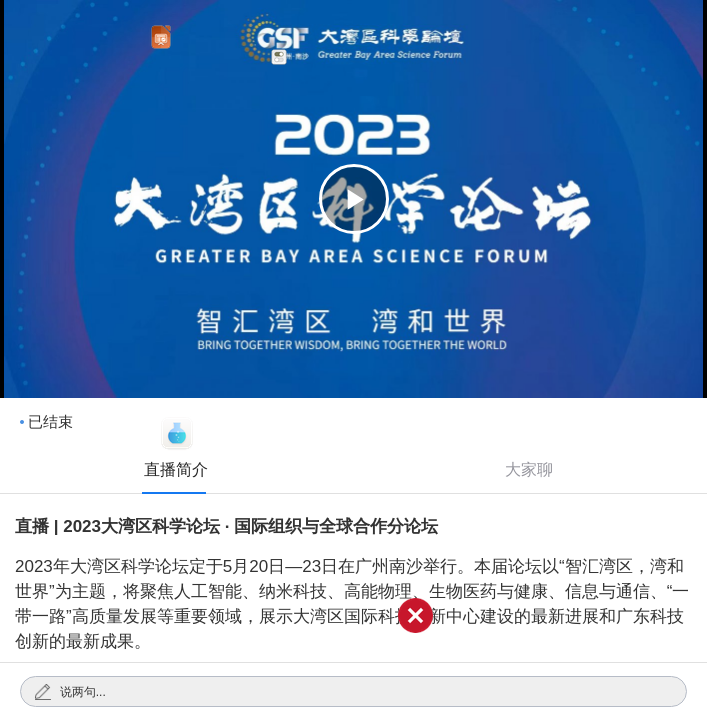 Image resolution: width=707 pixels, height=720 pixels. What do you see at coordinates (415, 615) in the screenshot?
I see `close the current window or dialog` at bounding box center [415, 615].